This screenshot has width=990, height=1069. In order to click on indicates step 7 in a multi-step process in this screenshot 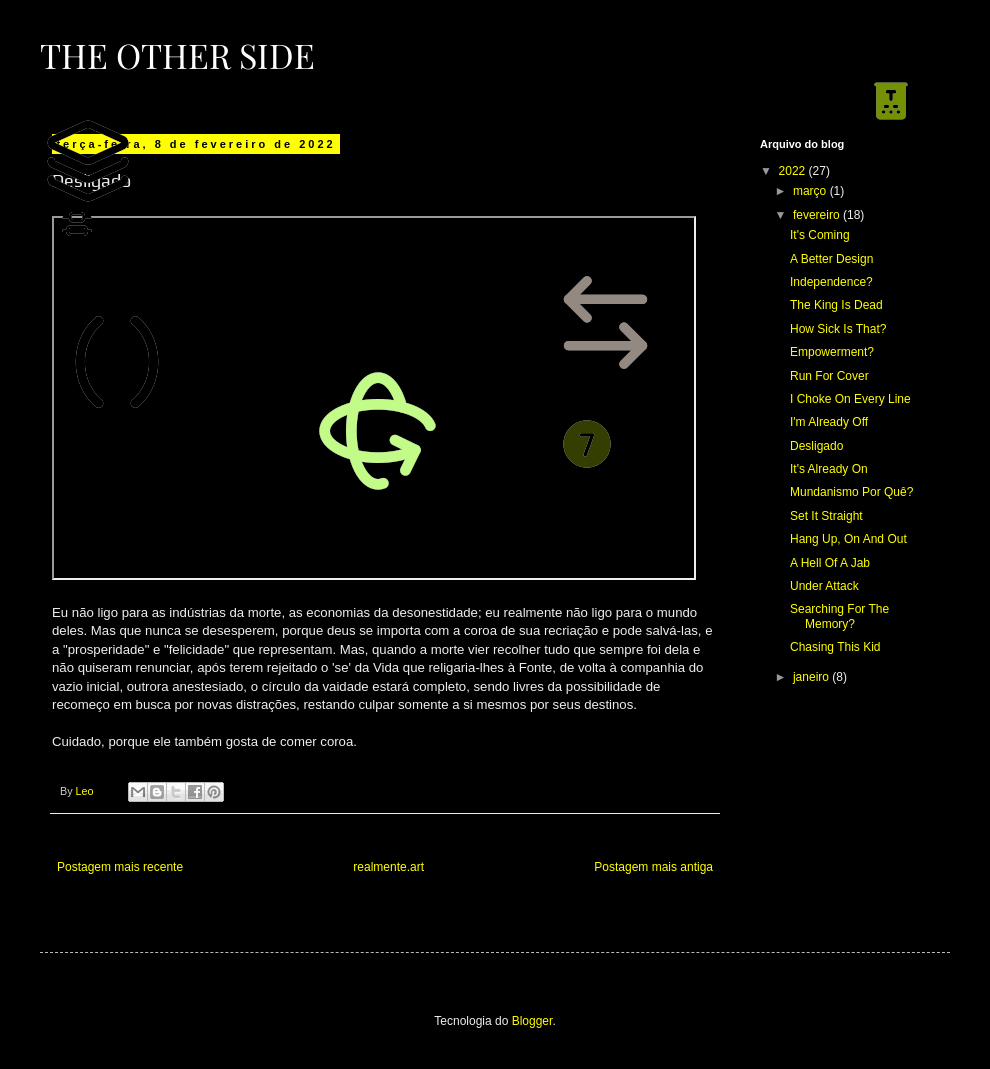, I will do `click(587, 444)`.